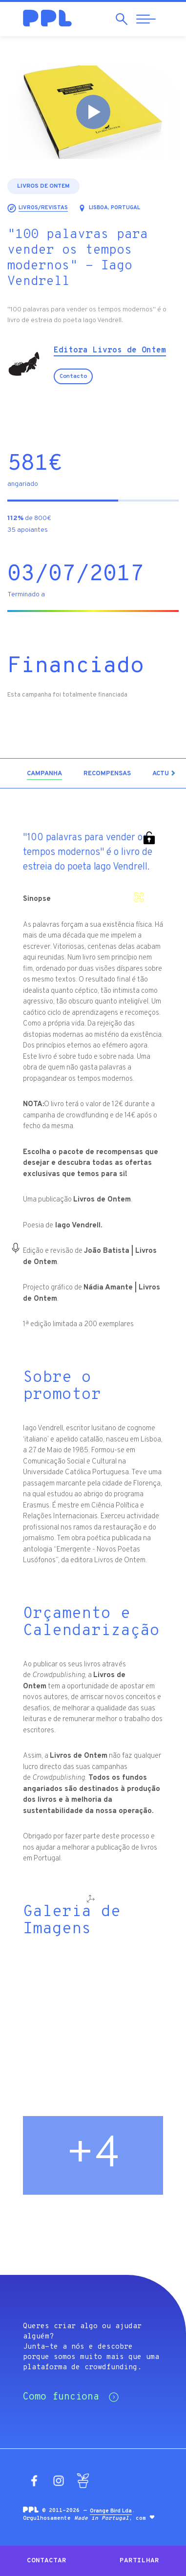 The width and height of the screenshot is (186, 2576). I want to click on tap to start voice input, so click(16, 1248).